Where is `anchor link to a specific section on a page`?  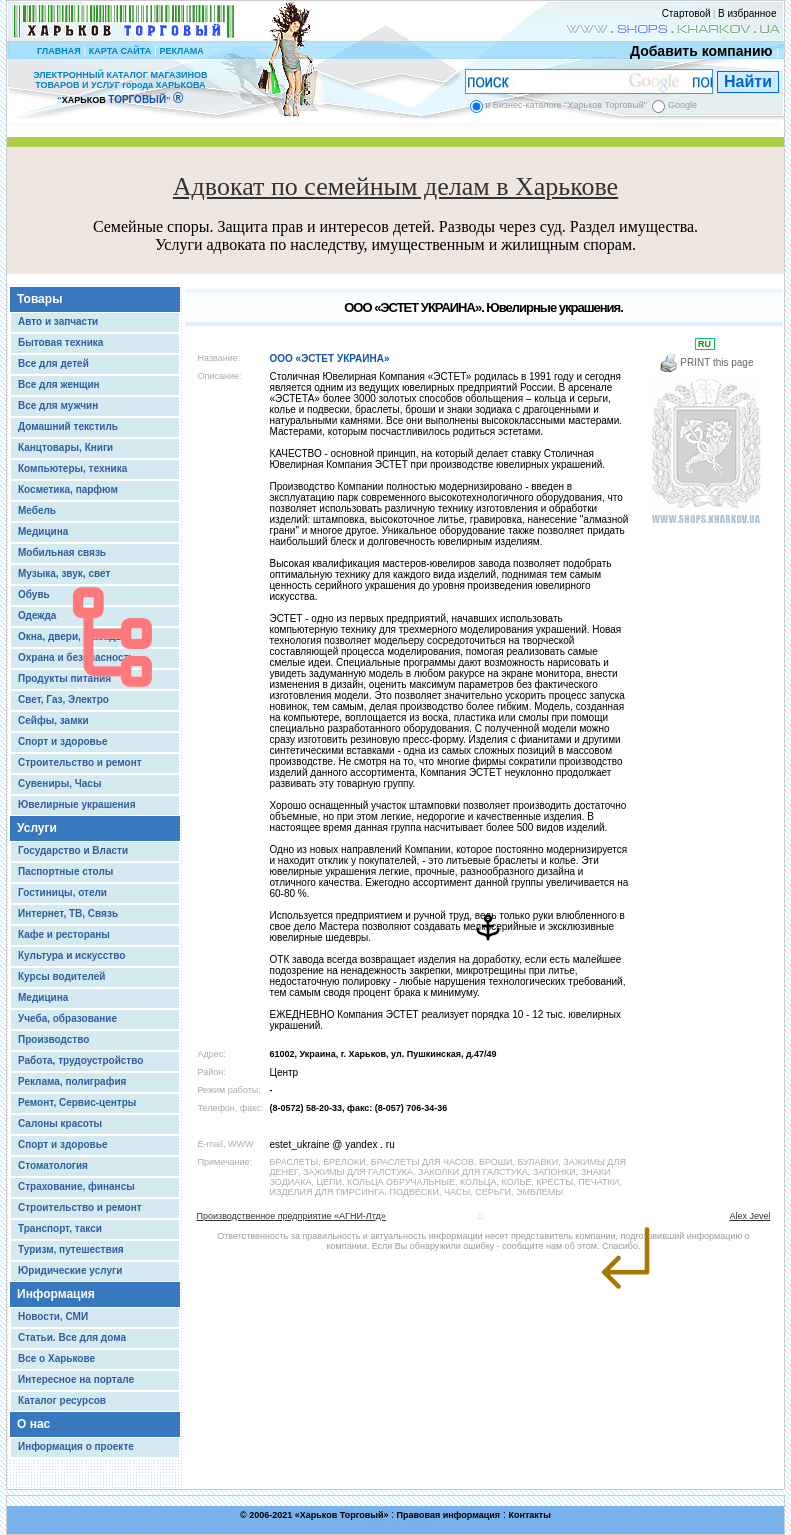 anchor link to a specific section on a page is located at coordinates (488, 927).